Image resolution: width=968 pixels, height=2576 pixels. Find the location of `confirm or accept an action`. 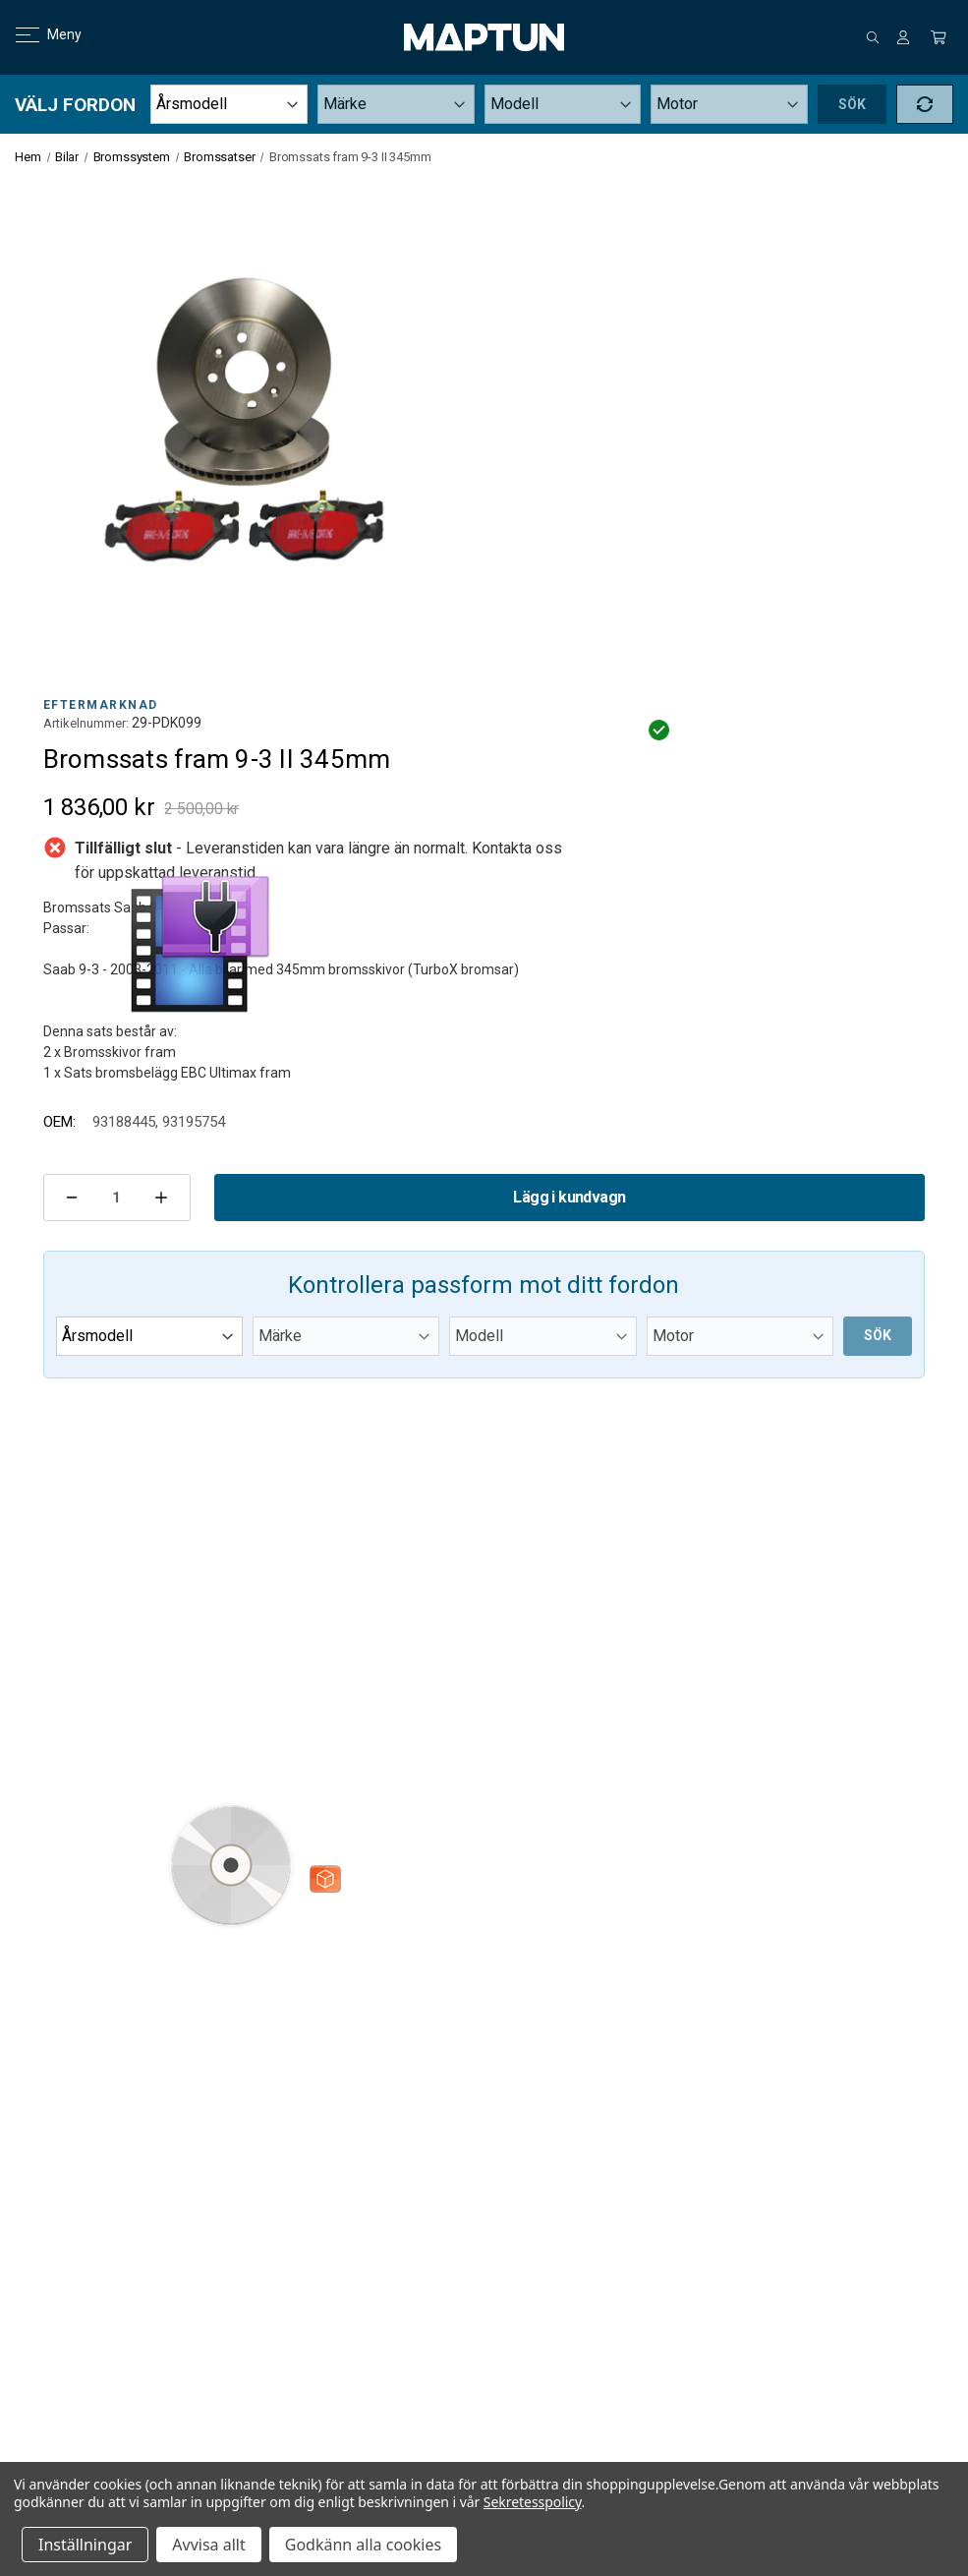

confirm or accept an action is located at coordinates (658, 730).